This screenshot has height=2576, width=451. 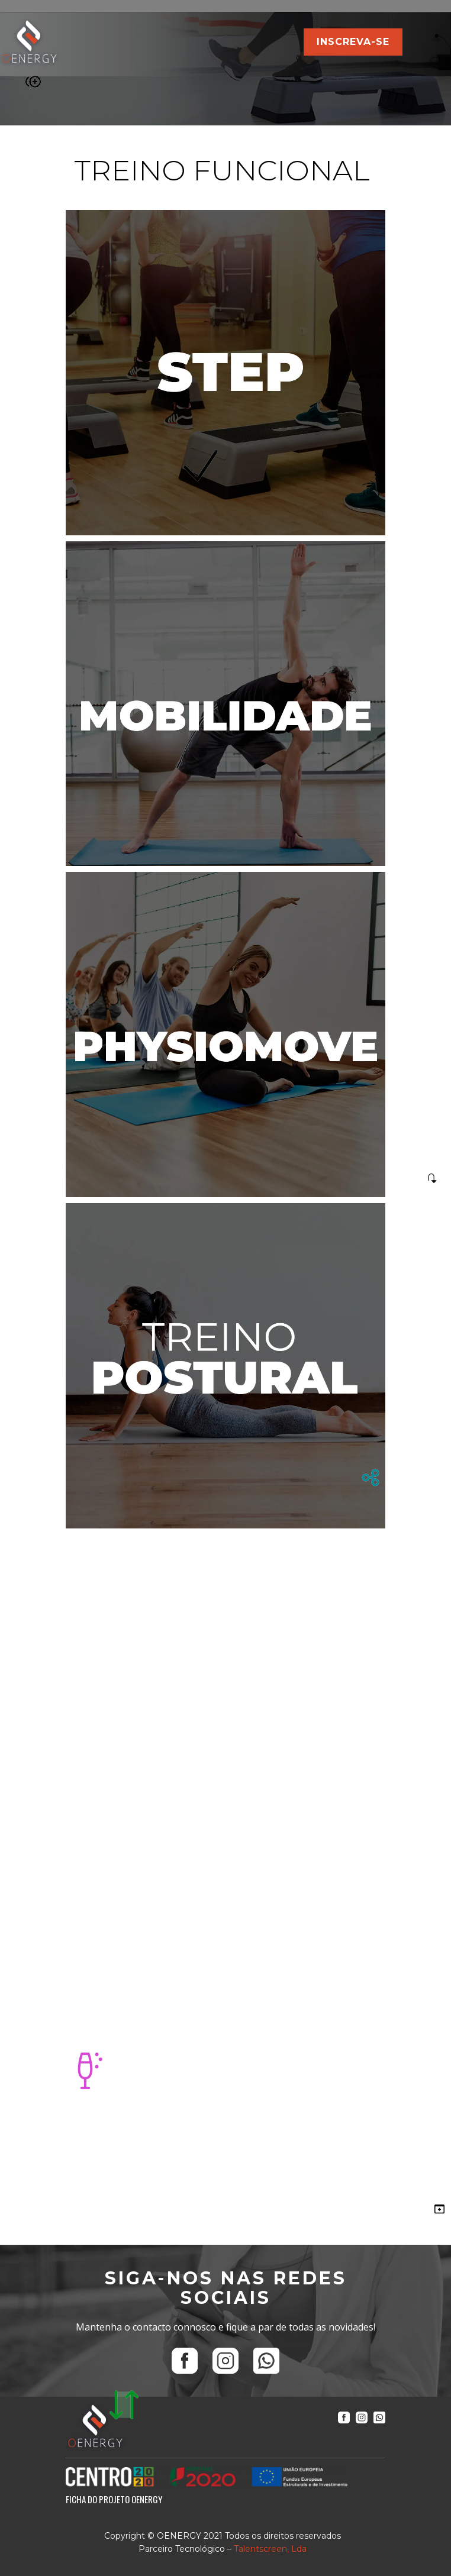 What do you see at coordinates (439, 2209) in the screenshot?
I see `open a new window` at bounding box center [439, 2209].